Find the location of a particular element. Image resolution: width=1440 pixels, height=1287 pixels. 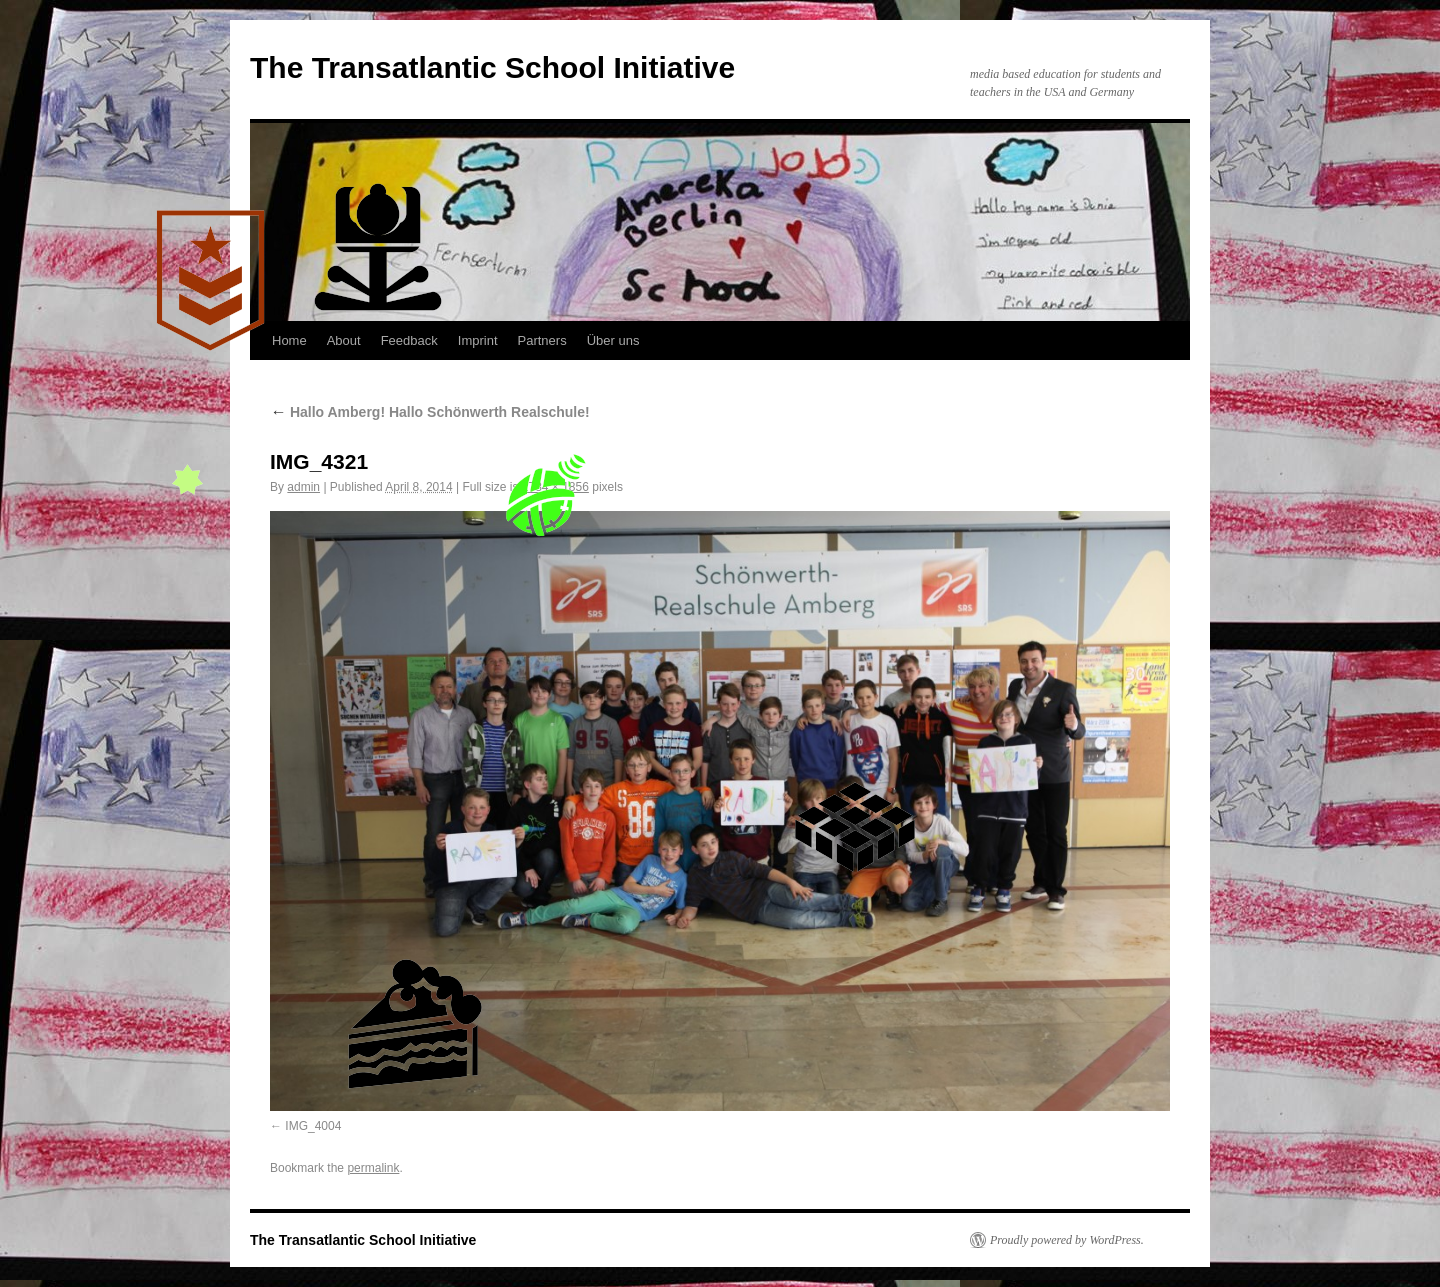

select or place a platform tile is located at coordinates (855, 827).